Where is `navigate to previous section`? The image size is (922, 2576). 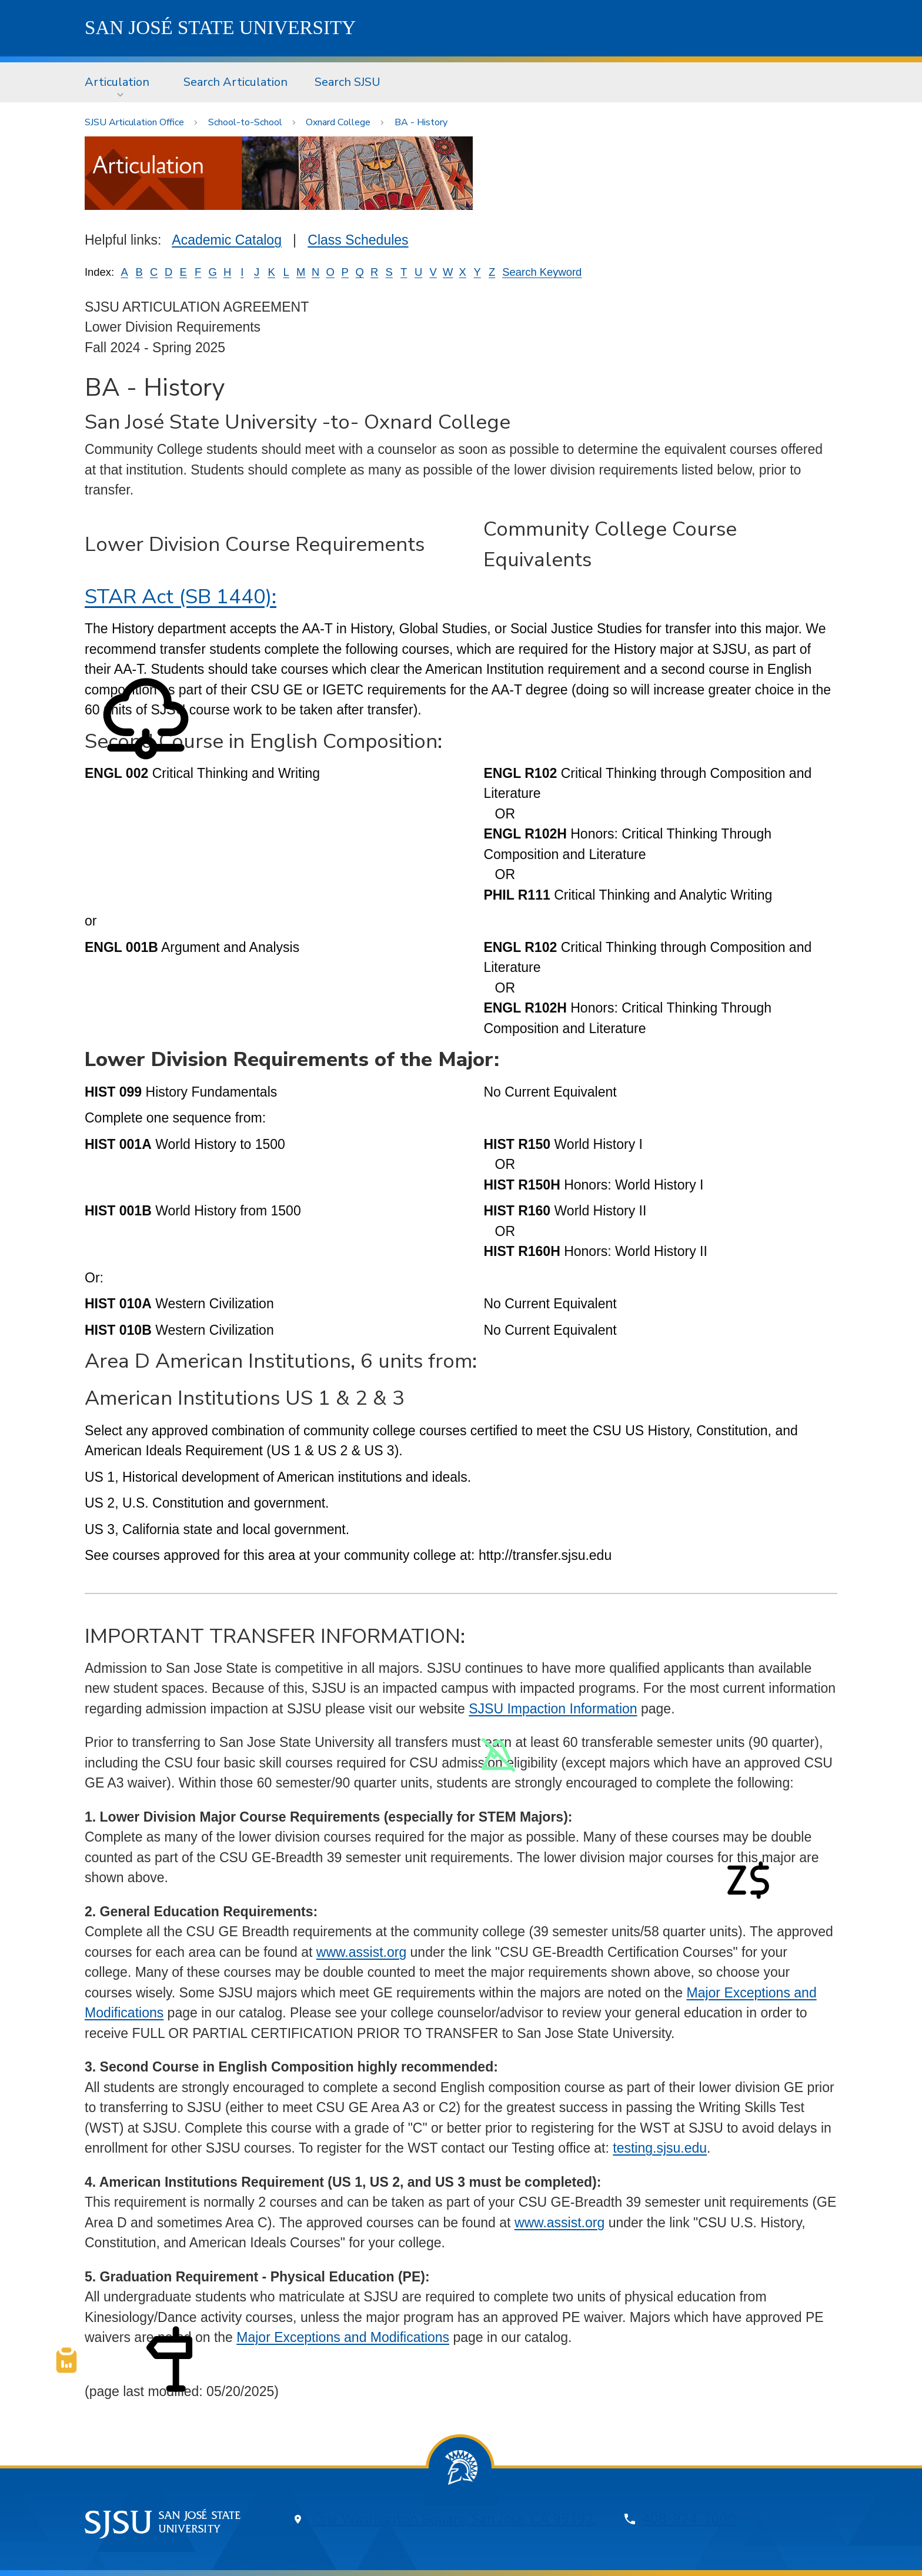 navigate to previous section is located at coordinates (169, 2359).